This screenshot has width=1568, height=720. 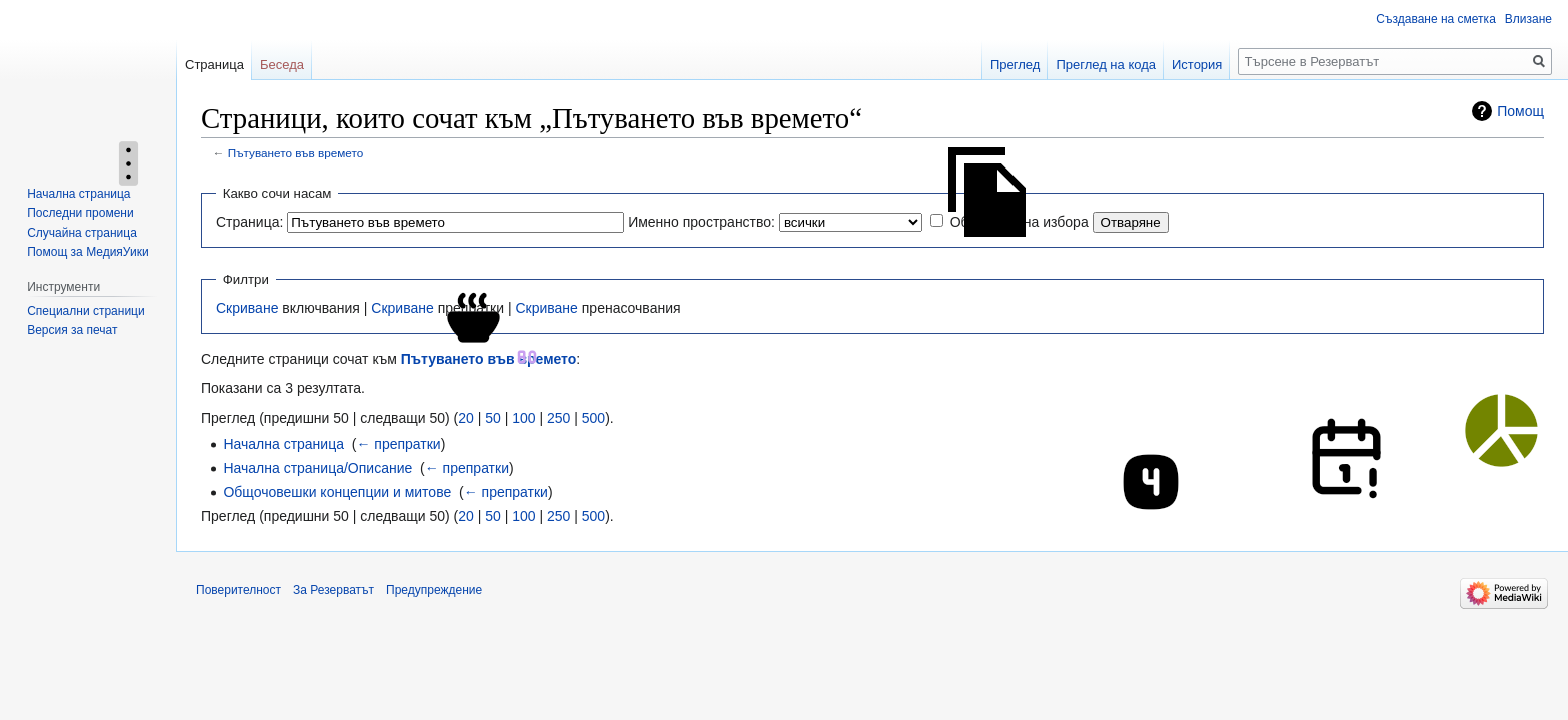 What do you see at coordinates (1151, 482) in the screenshot?
I see `indicates step 4 in a multi-step process` at bounding box center [1151, 482].